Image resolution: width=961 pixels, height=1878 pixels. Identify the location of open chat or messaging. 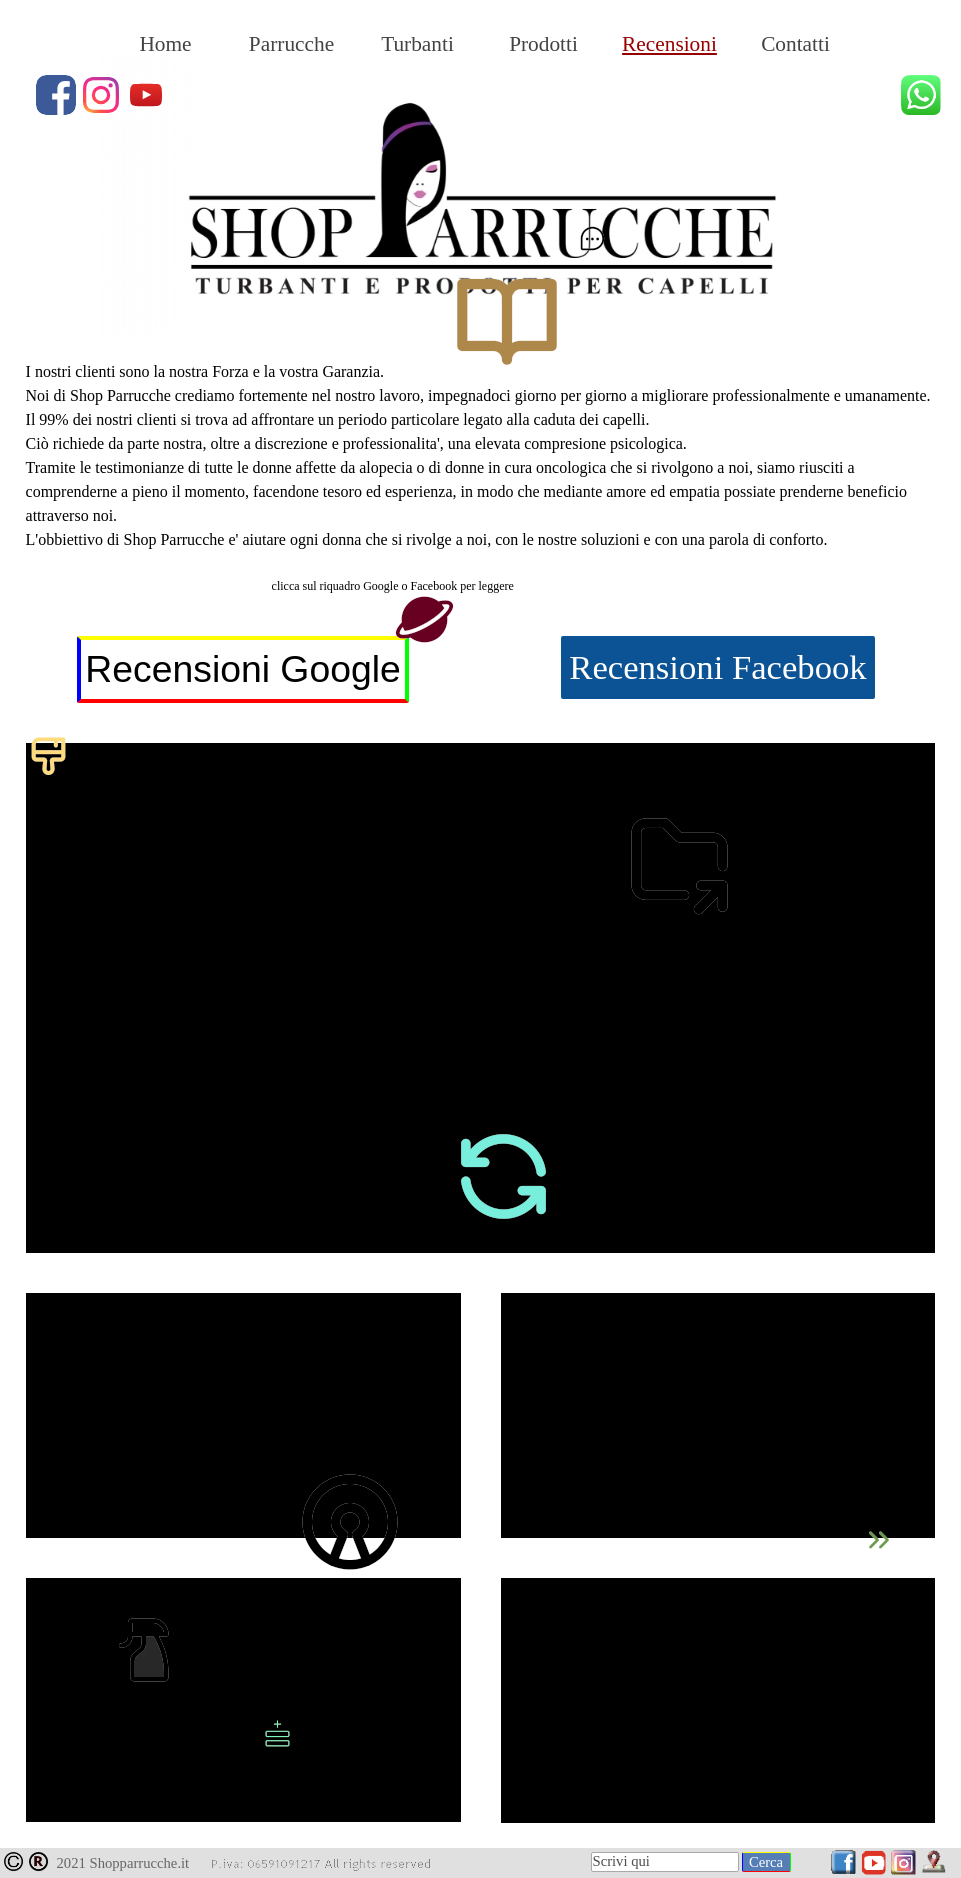
(592, 239).